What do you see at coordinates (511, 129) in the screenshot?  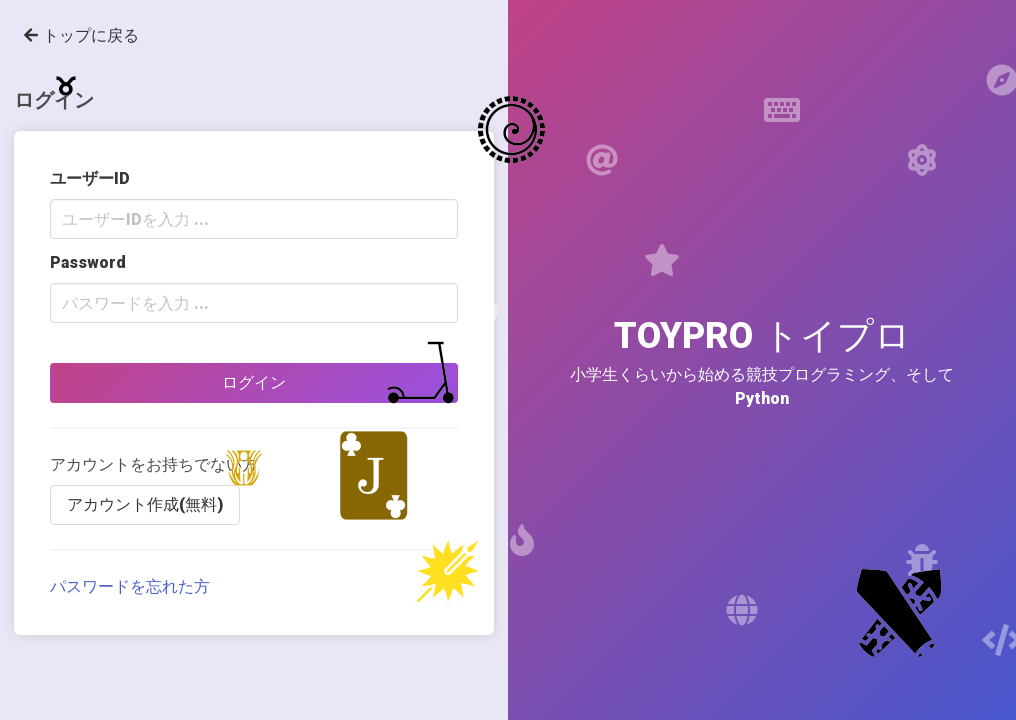 I see `indicates a loading or processing state` at bounding box center [511, 129].